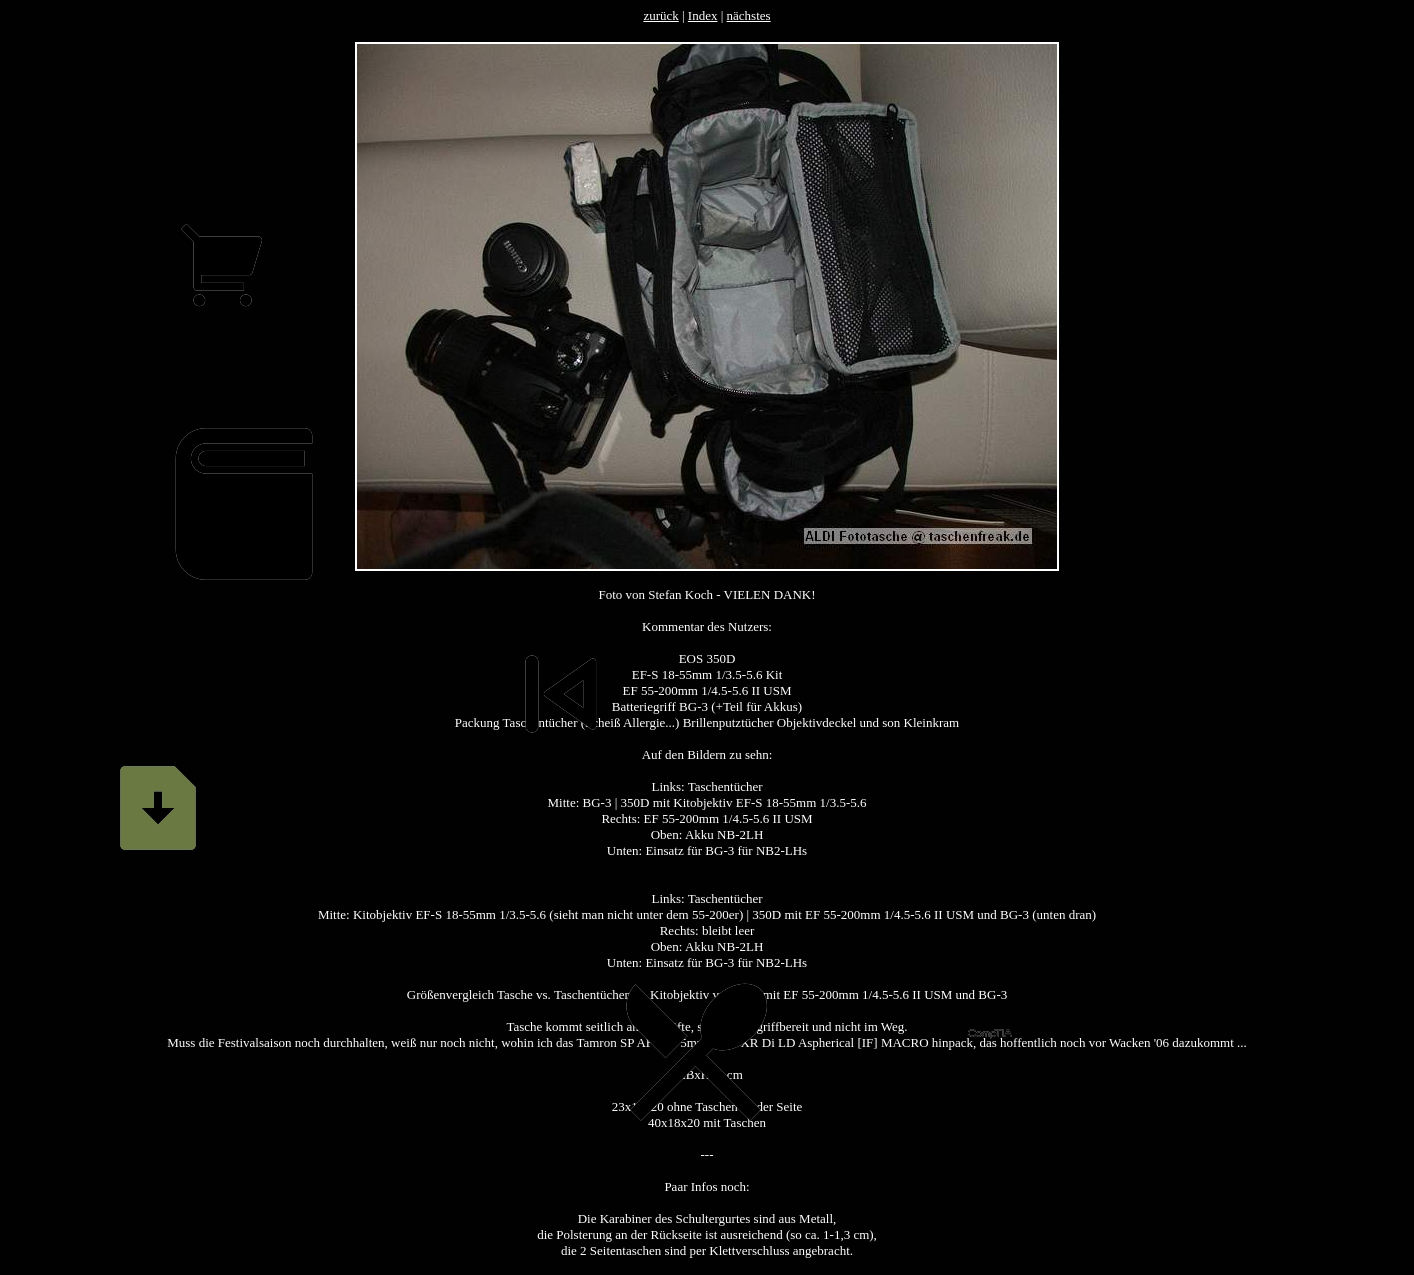  Describe the element at coordinates (244, 504) in the screenshot. I see `open your library or reading list` at that location.